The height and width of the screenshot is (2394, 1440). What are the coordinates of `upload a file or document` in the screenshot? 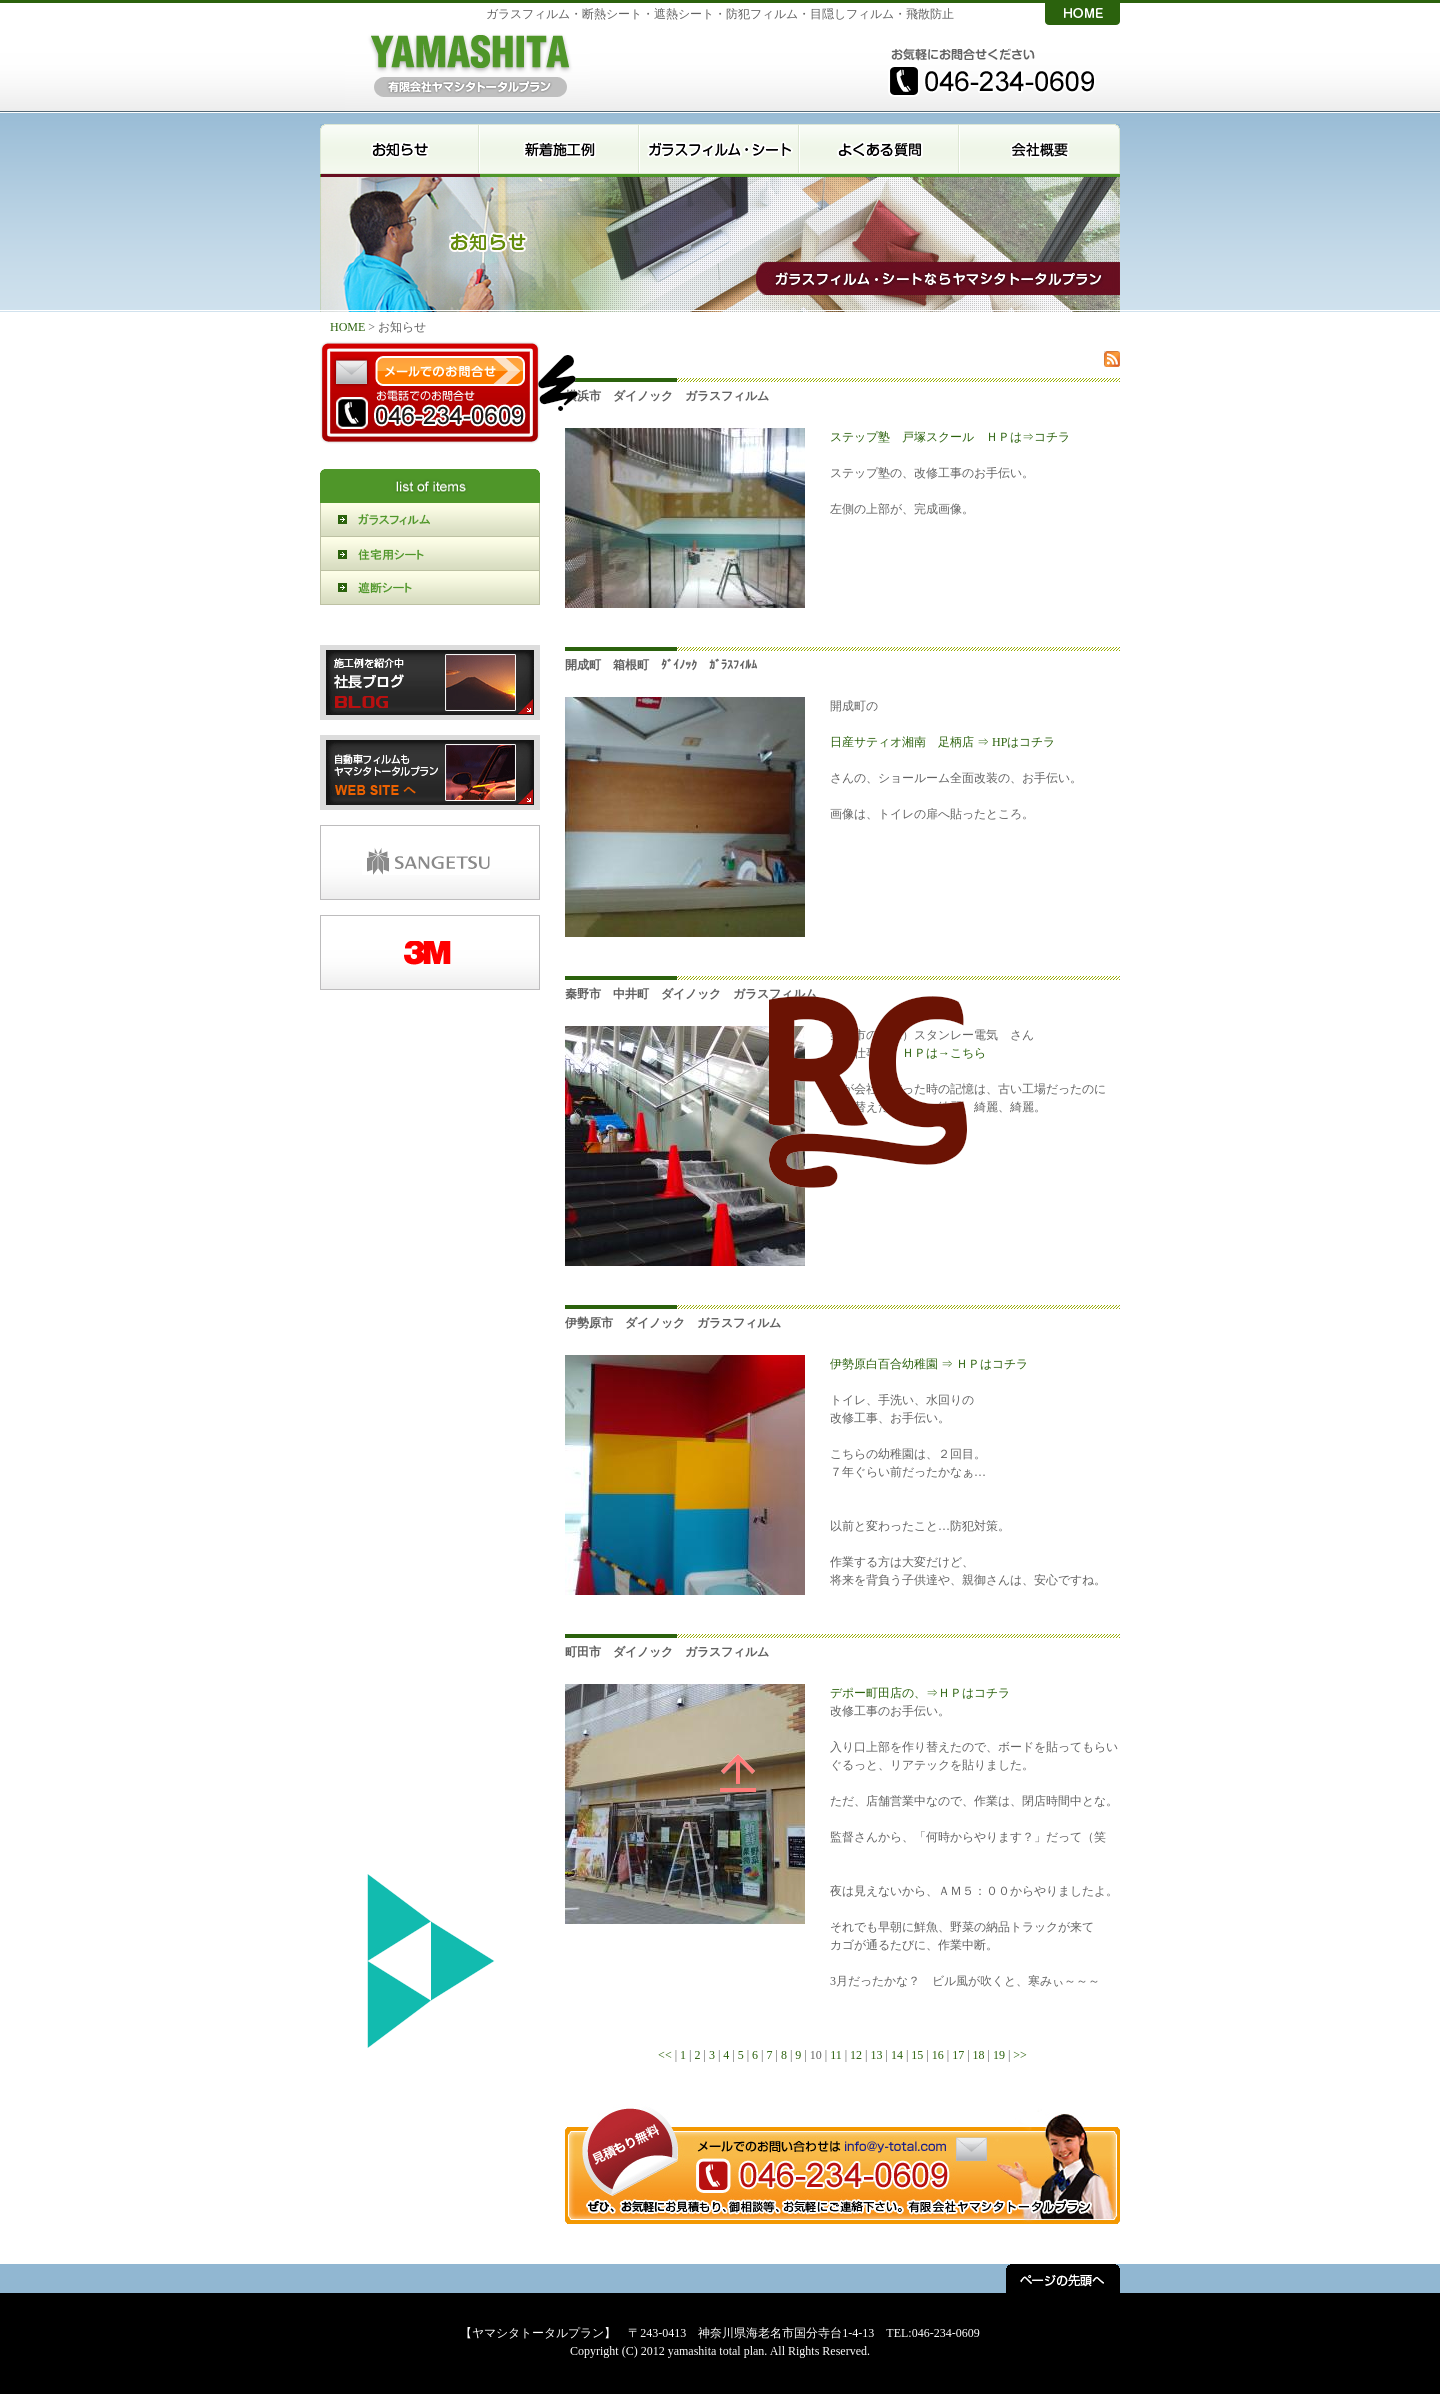 It's located at (738, 1774).